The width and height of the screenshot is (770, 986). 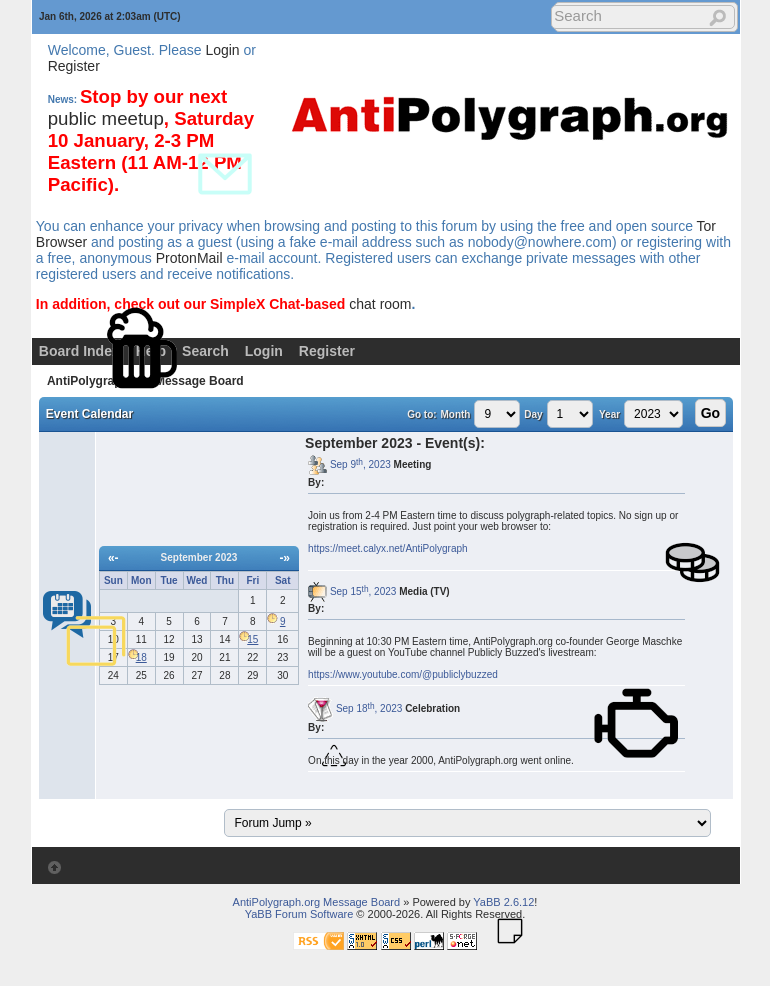 What do you see at coordinates (635, 724) in the screenshot?
I see `check engine or vehicle diagnostics` at bounding box center [635, 724].